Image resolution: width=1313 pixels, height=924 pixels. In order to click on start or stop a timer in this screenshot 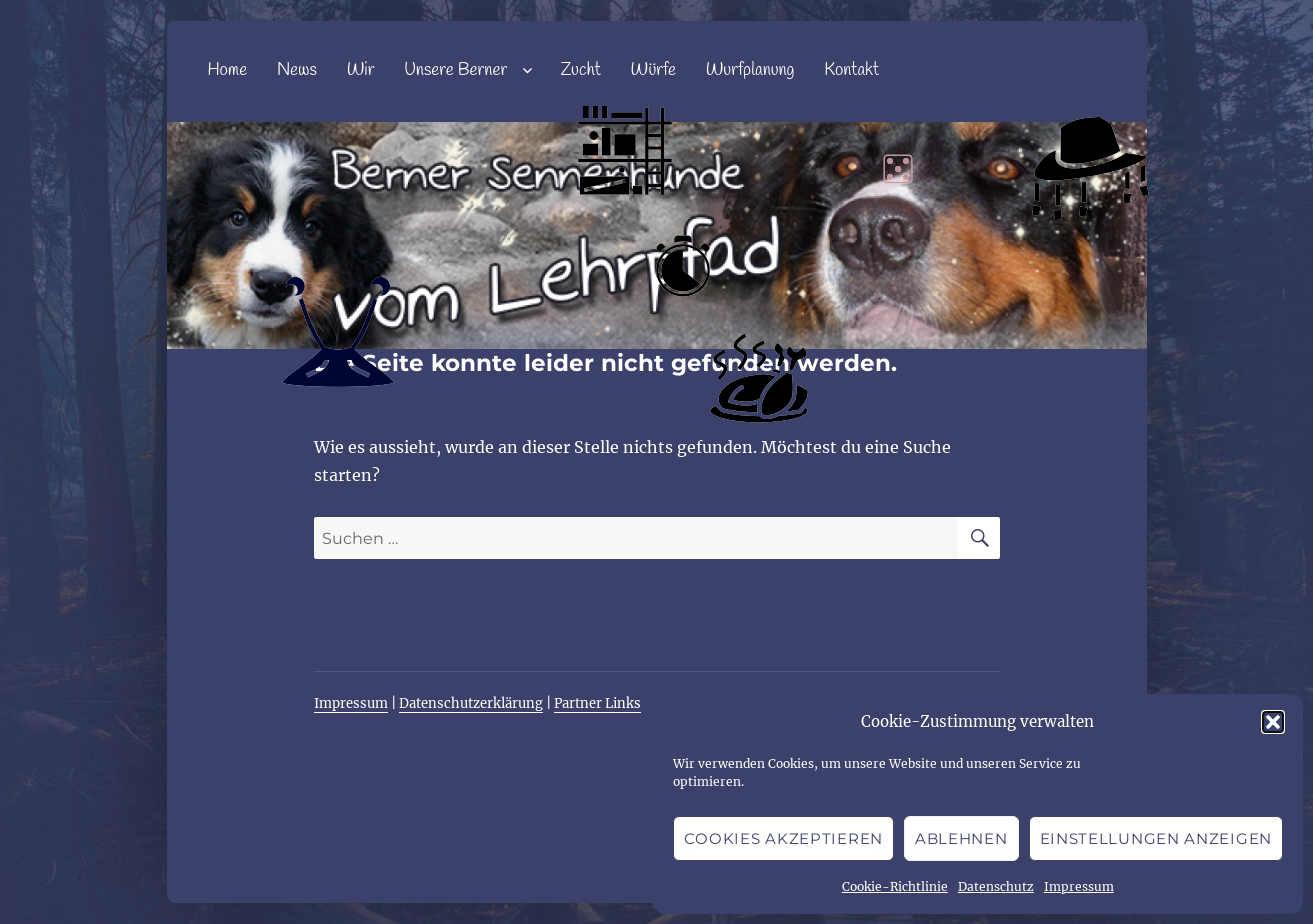, I will do `click(683, 266)`.